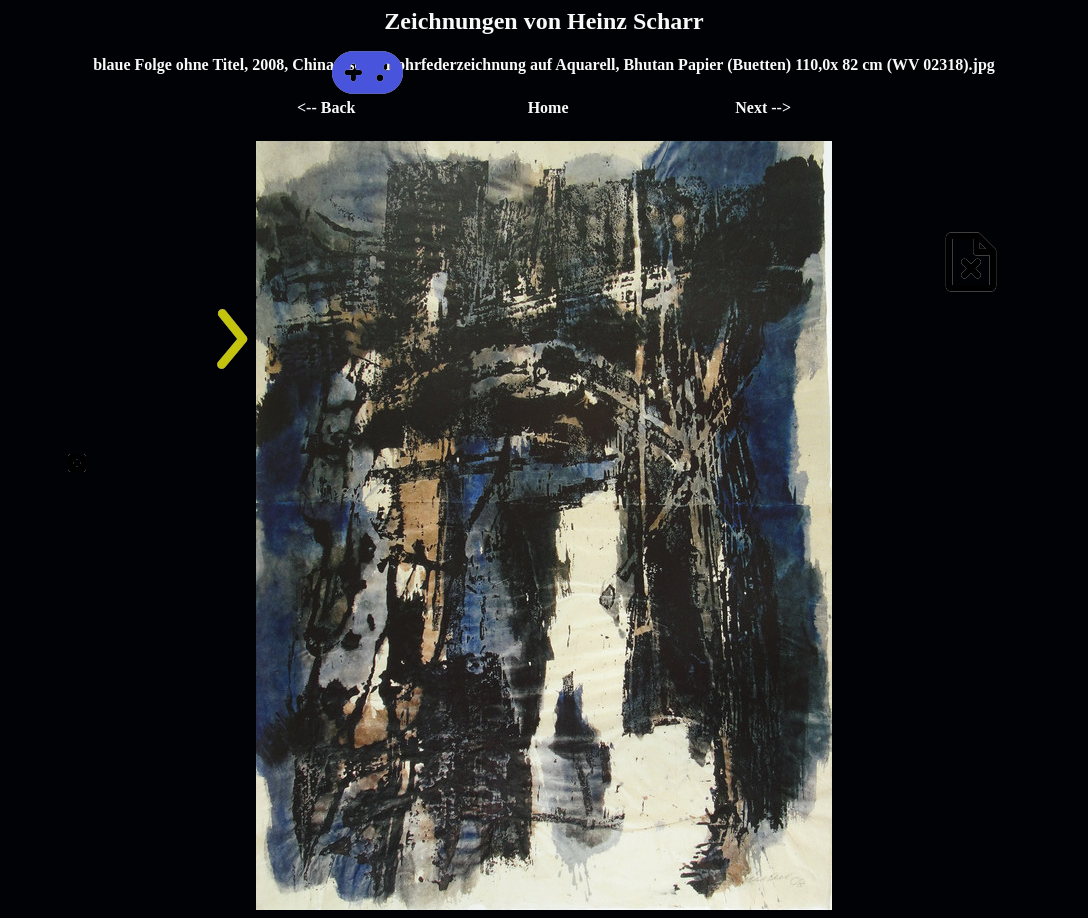  What do you see at coordinates (971, 262) in the screenshot?
I see `delete or remove a file` at bounding box center [971, 262].